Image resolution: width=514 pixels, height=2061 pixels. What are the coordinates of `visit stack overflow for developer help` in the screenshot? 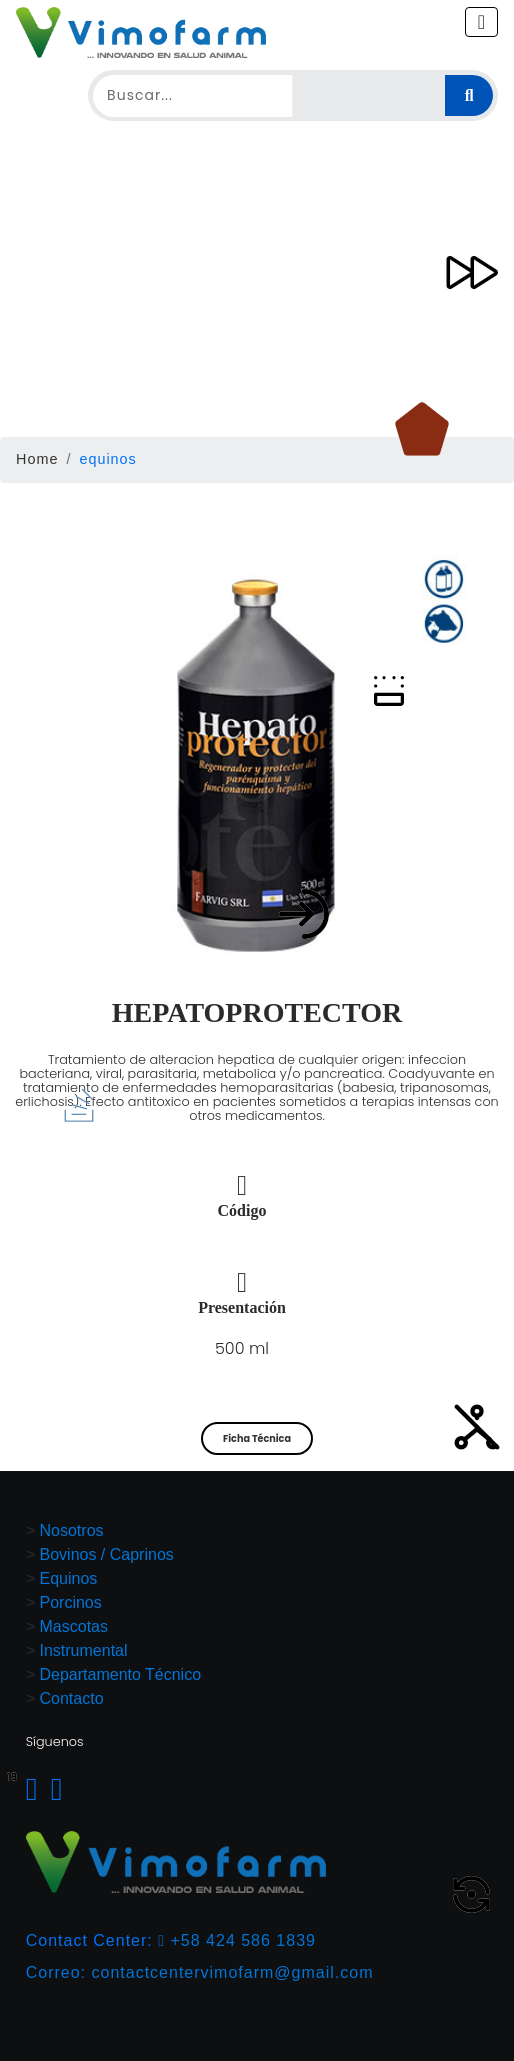 It's located at (79, 1106).